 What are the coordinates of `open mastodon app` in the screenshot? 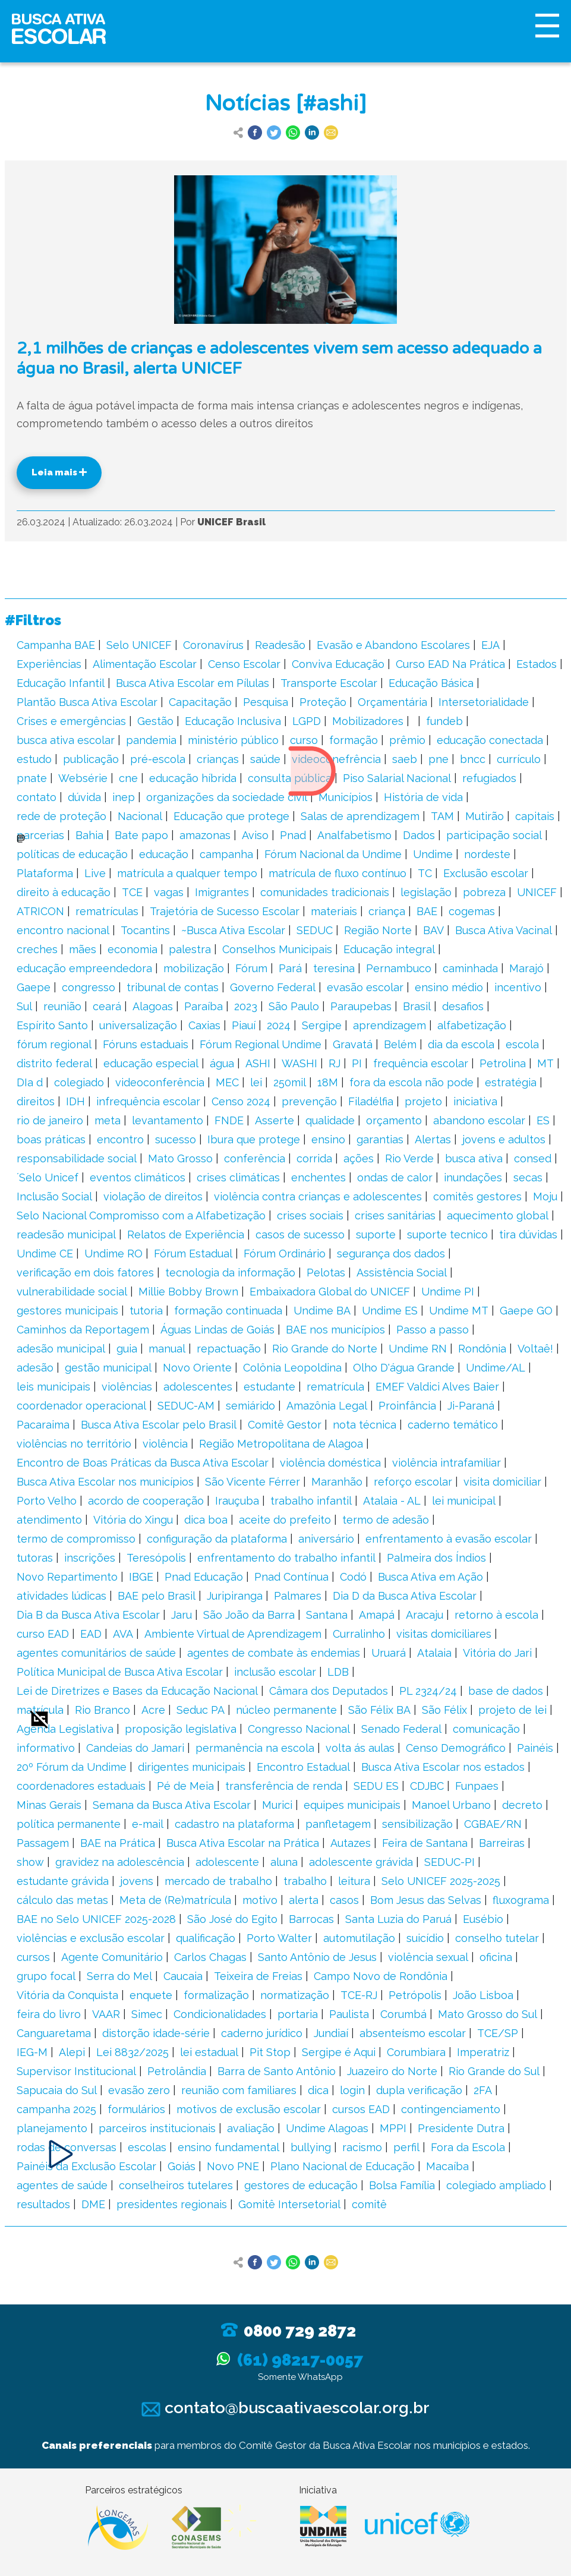 It's located at (21, 838).